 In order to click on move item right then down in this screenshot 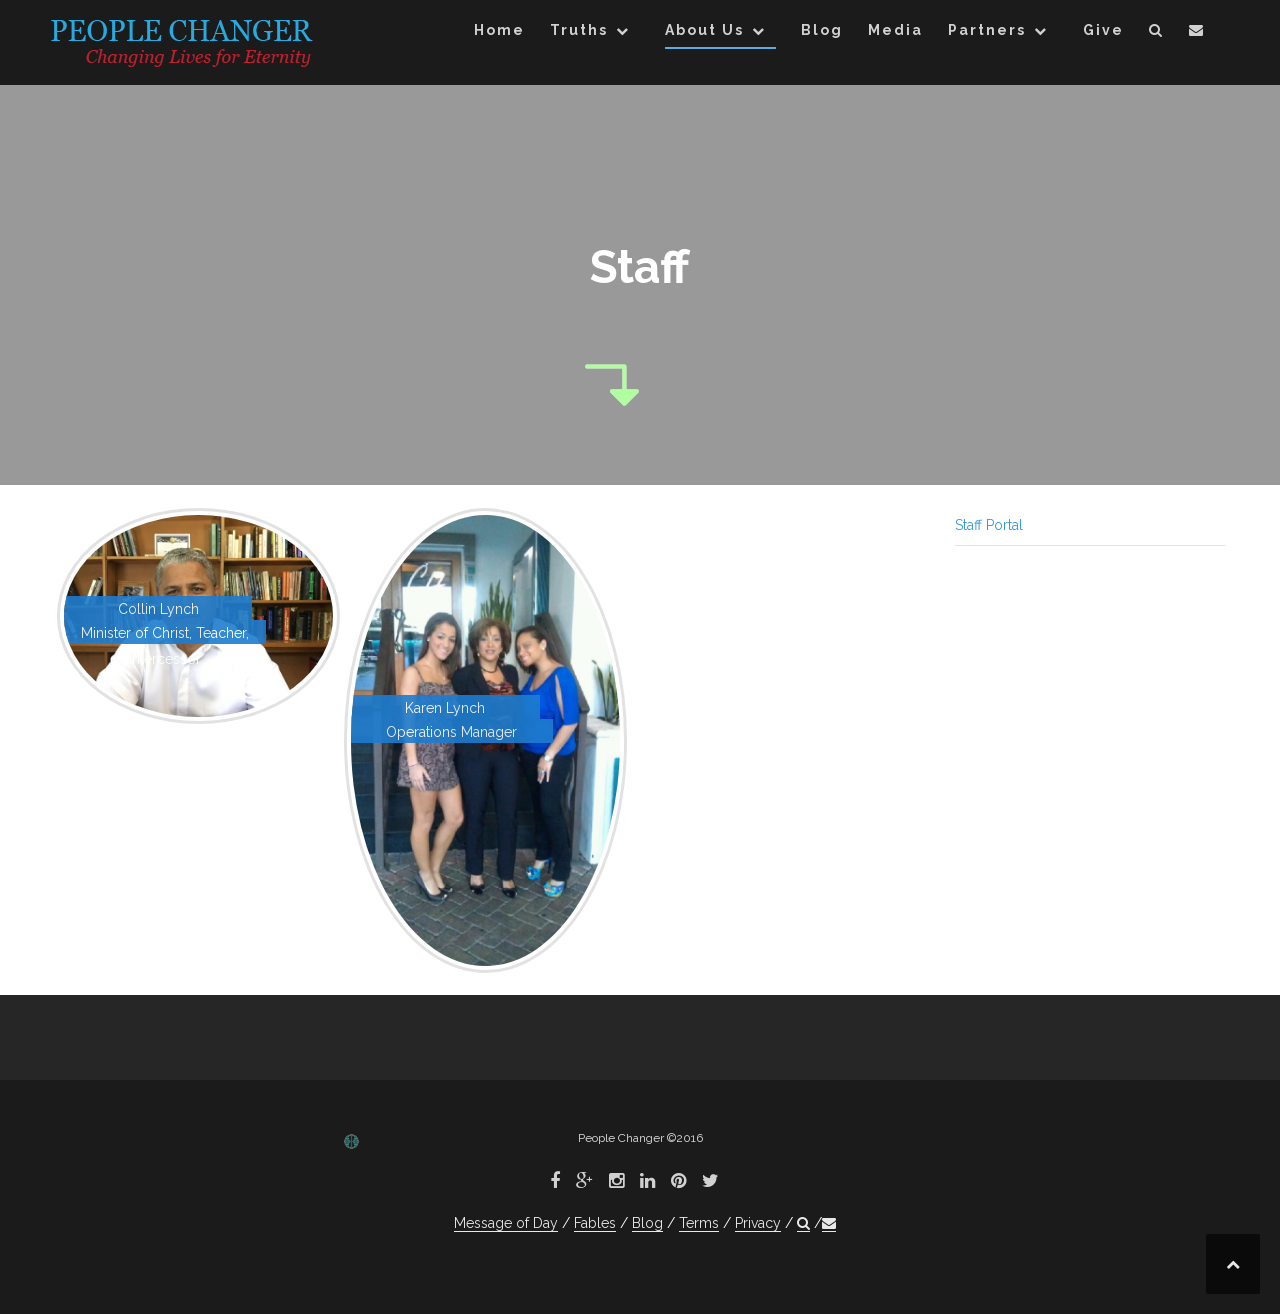, I will do `click(612, 383)`.